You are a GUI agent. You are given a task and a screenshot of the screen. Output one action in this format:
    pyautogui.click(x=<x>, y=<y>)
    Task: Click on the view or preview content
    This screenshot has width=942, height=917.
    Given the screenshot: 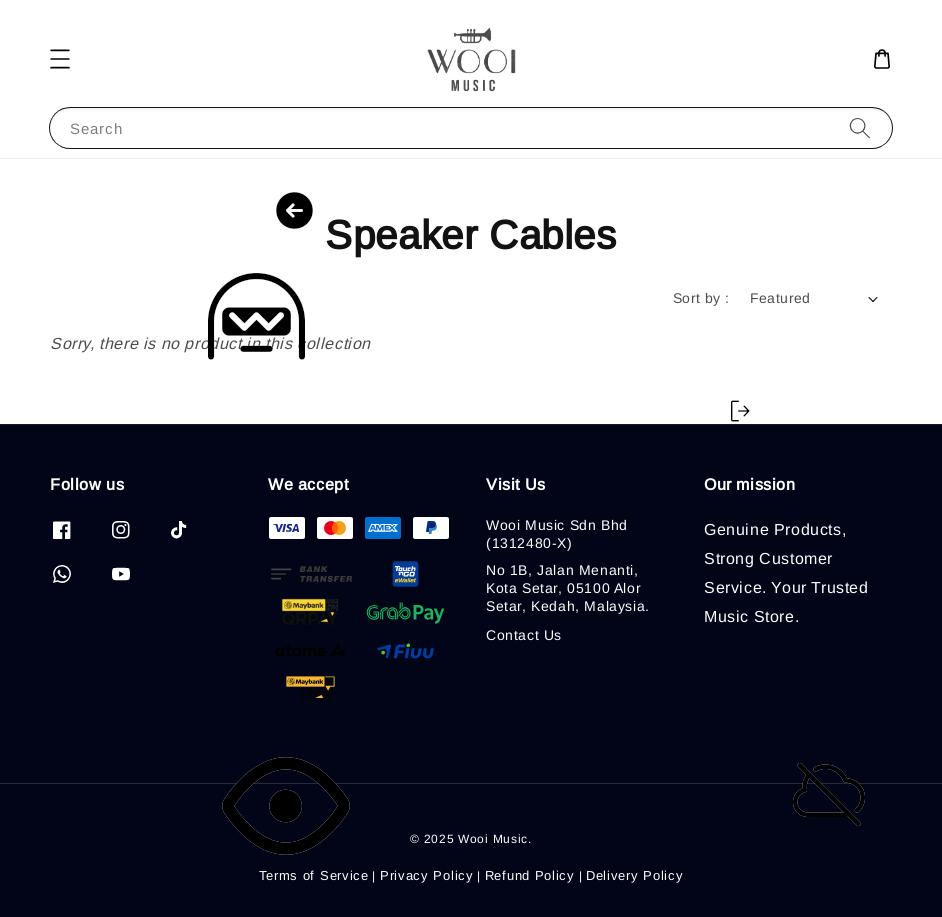 What is the action you would take?
    pyautogui.click(x=286, y=806)
    